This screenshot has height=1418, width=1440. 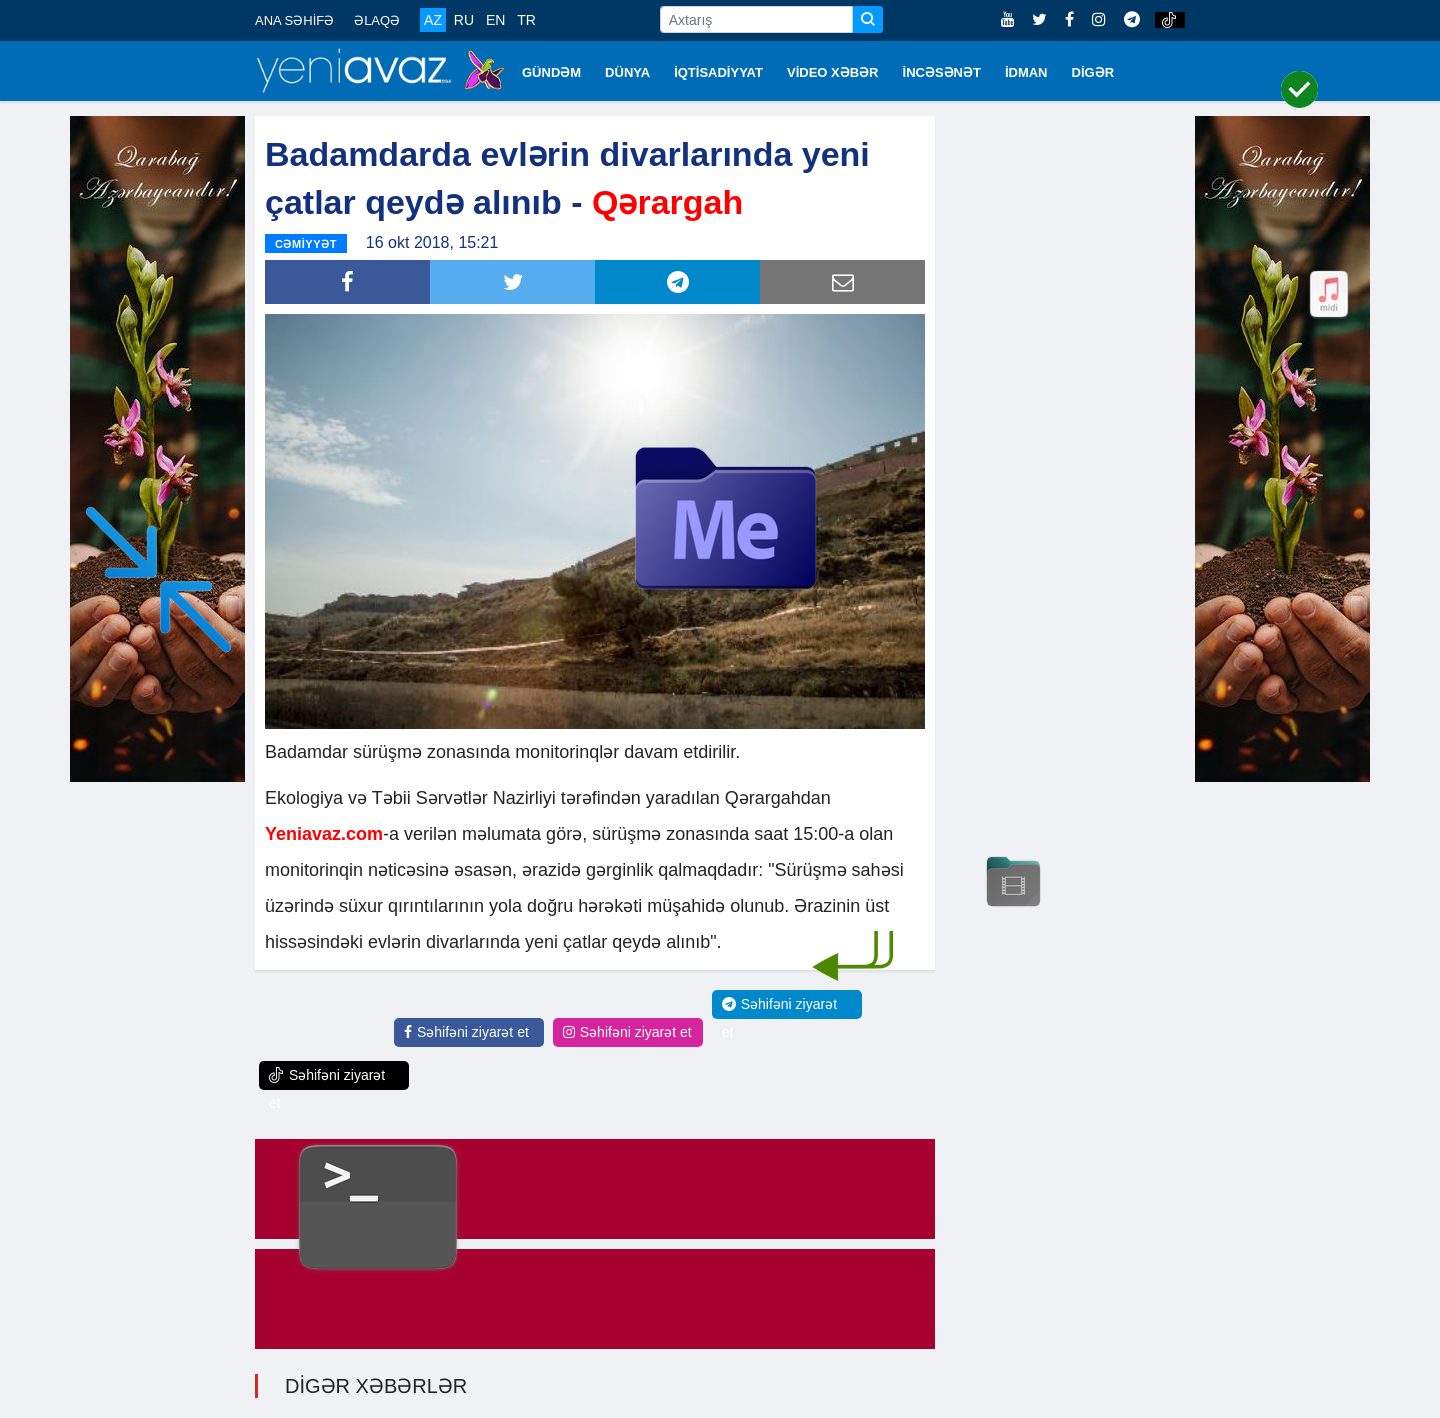 What do you see at coordinates (1329, 294) in the screenshot?
I see `a midi audio file` at bounding box center [1329, 294].